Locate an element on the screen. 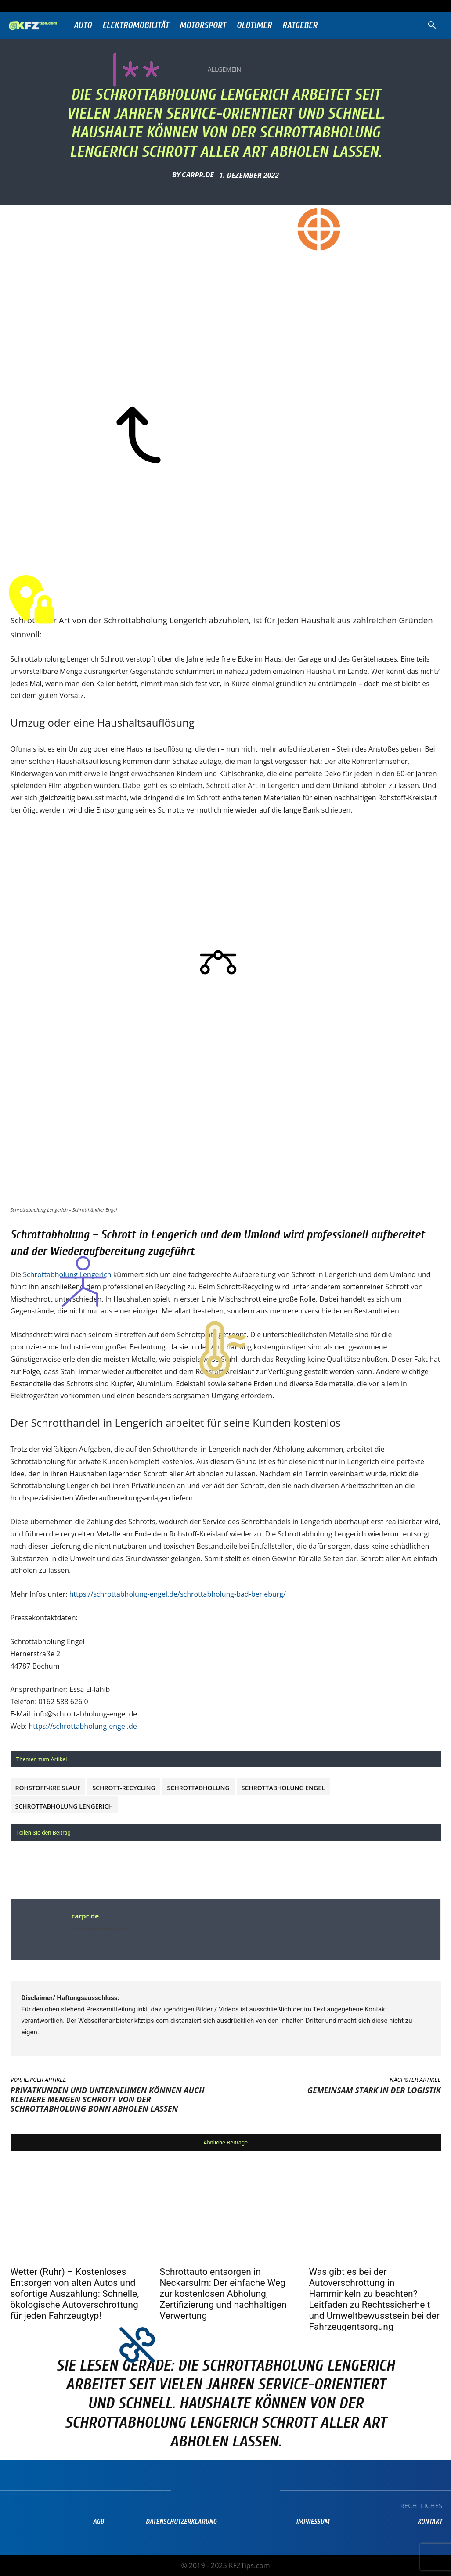 The height and width of the screenshot is (2576, 451). access tai chi or meditation exercises is located at coordinates (83, 1284).